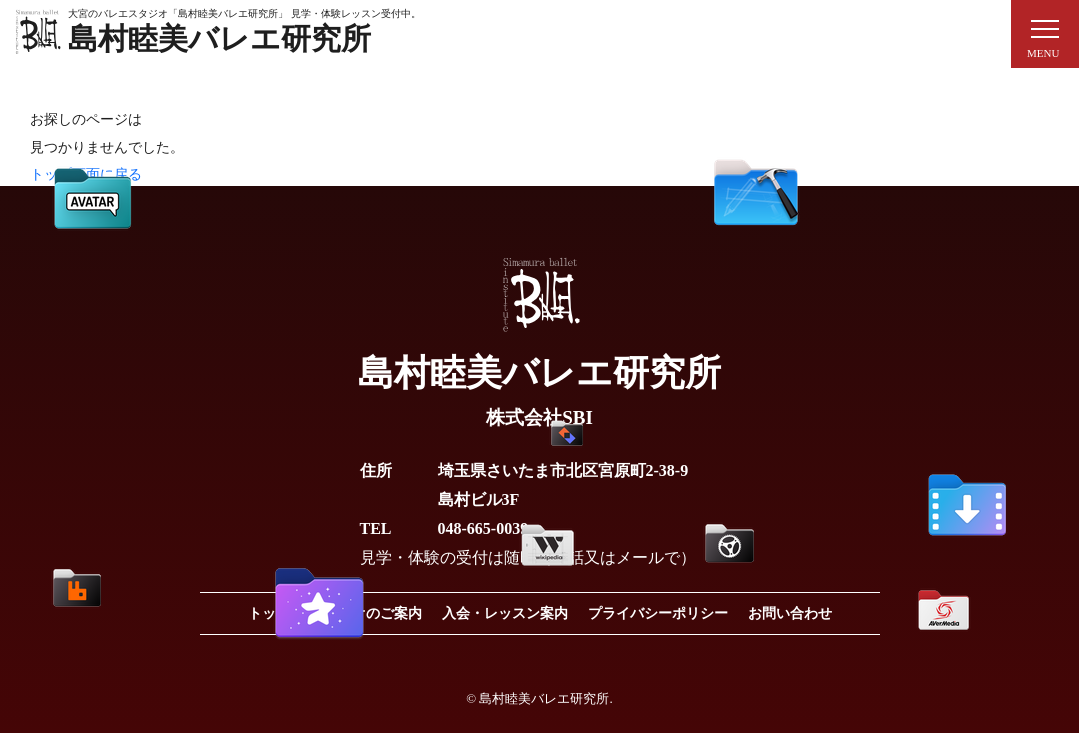 This screenshot has height=733, width=1079. I want to click on open folder containing RabbitMQ configuration files, so click(77, 589).